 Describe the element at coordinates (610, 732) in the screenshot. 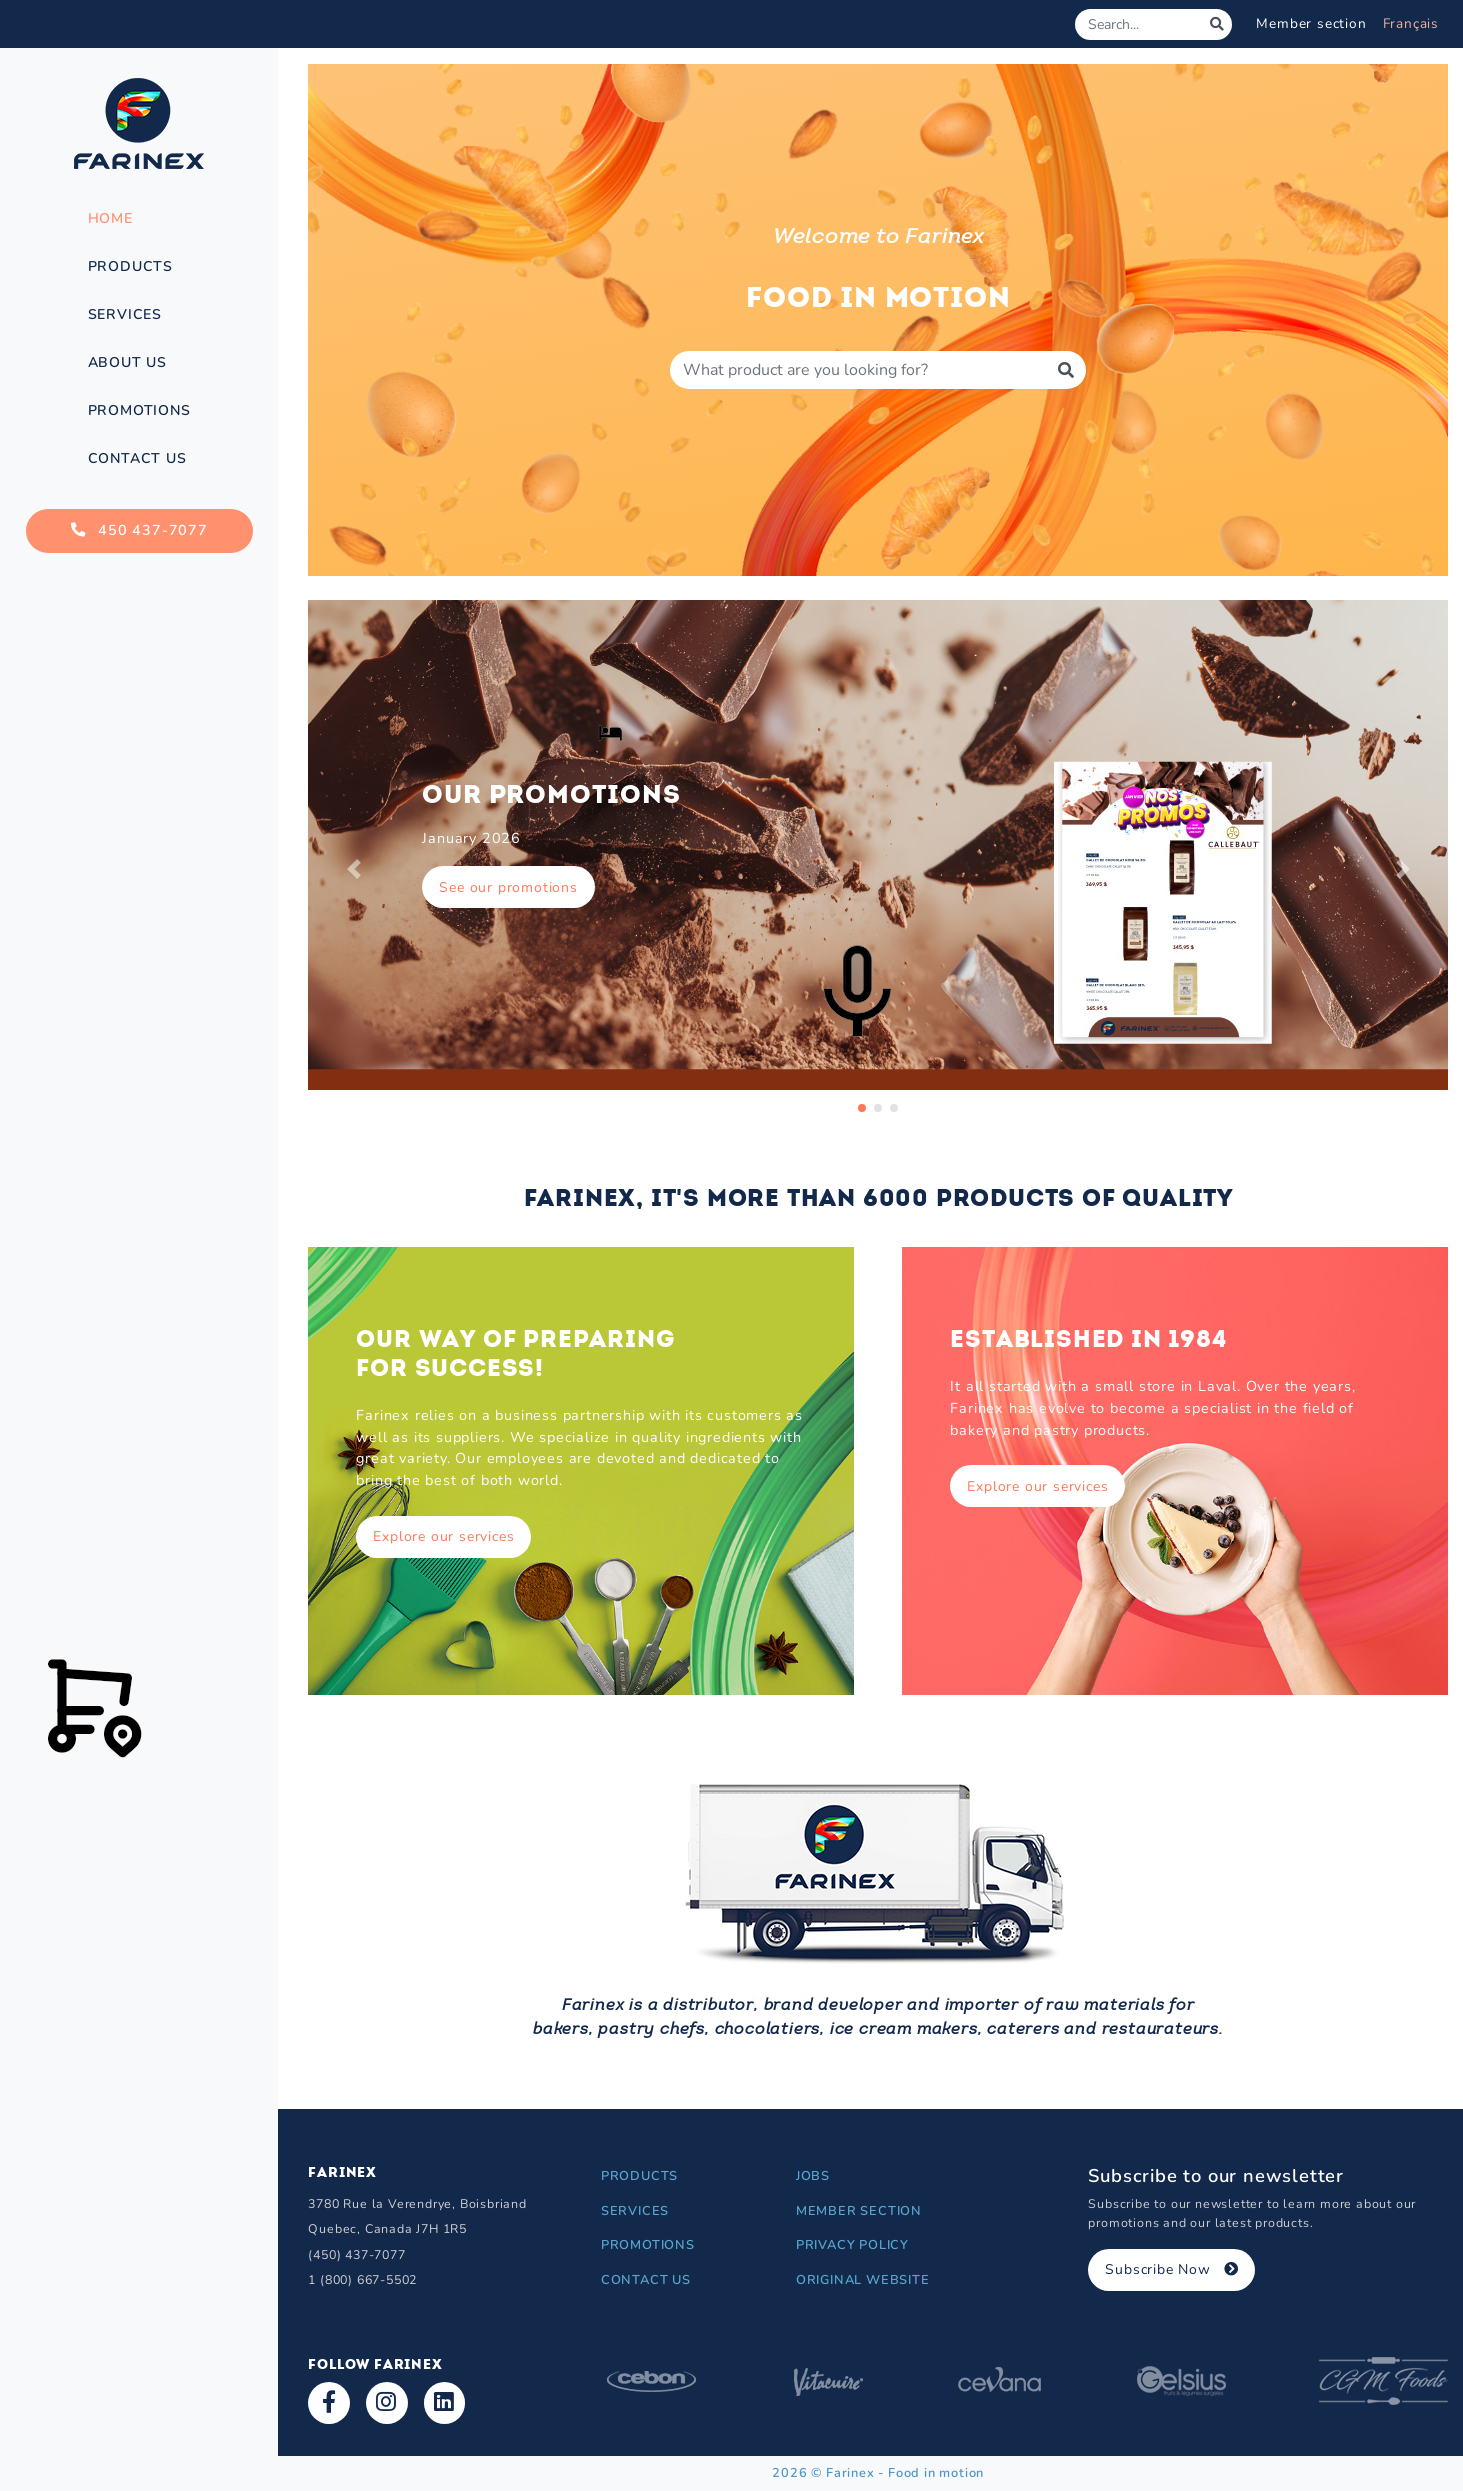

I see `find nearby hotels or accommodations` at that location.